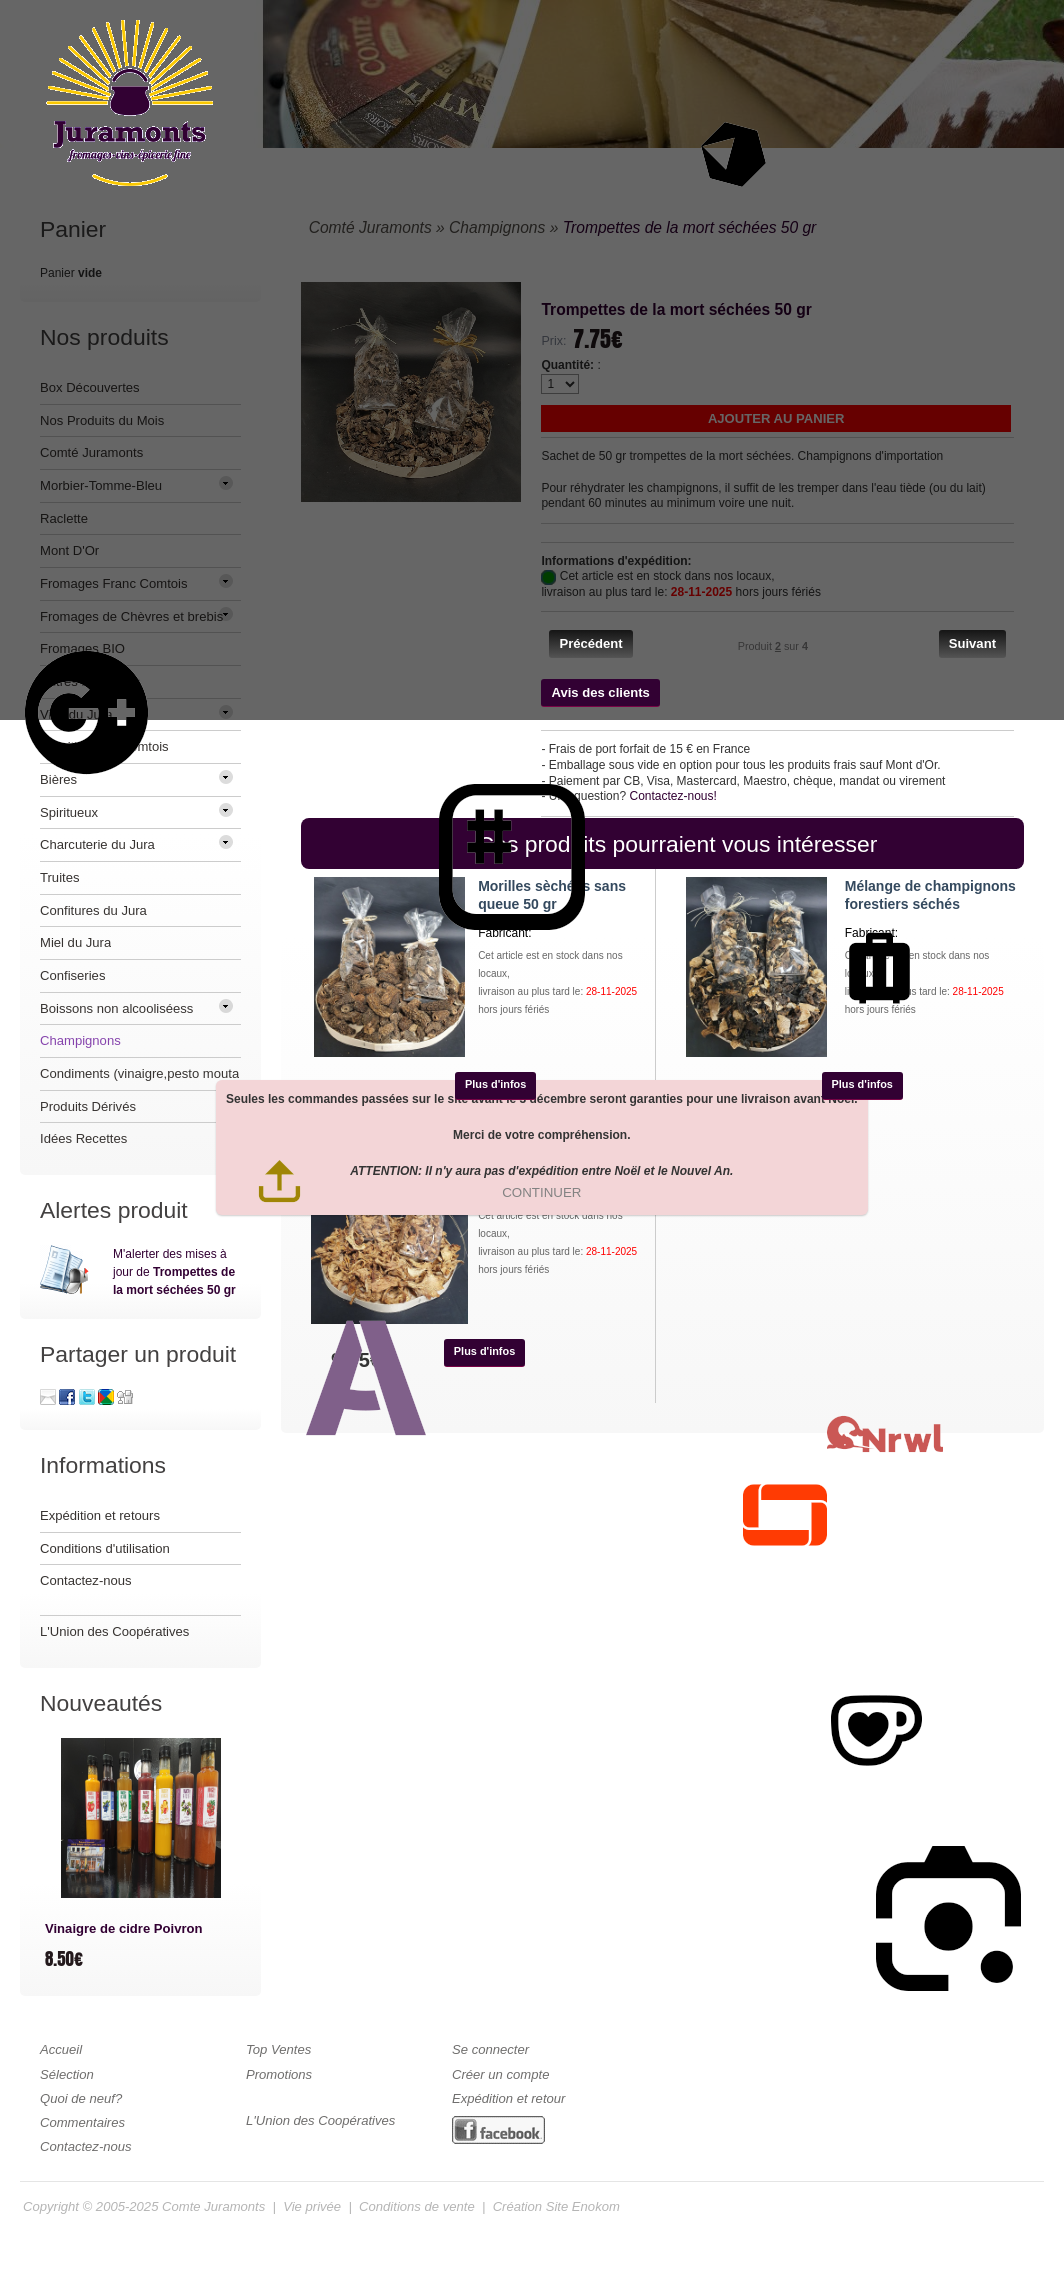 The width and height of the screenshot is (1064, 2275). Describe the element at coordinates (733, 154) in the screenshot. I see `crystal programming language logo` at that location.